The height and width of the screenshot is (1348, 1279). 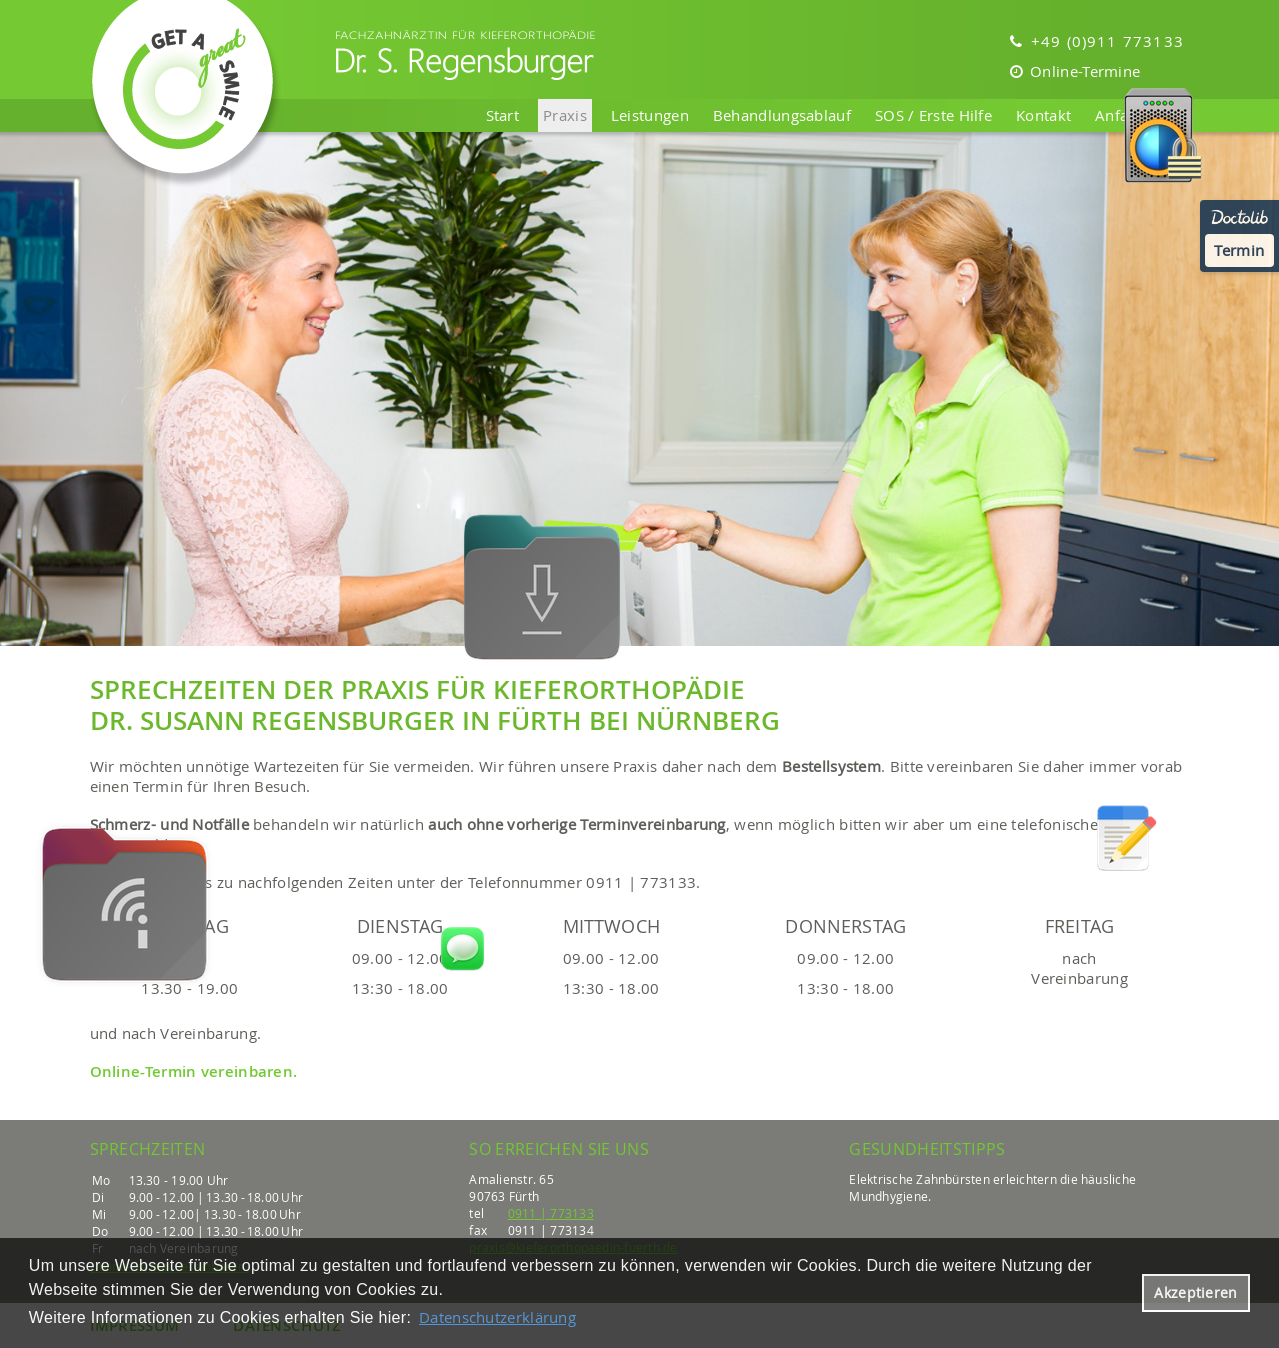 What do you see at coordinates (1123, 838) in the screenshot?
I see `open the text editor application` at bounding box center [1123, 838].